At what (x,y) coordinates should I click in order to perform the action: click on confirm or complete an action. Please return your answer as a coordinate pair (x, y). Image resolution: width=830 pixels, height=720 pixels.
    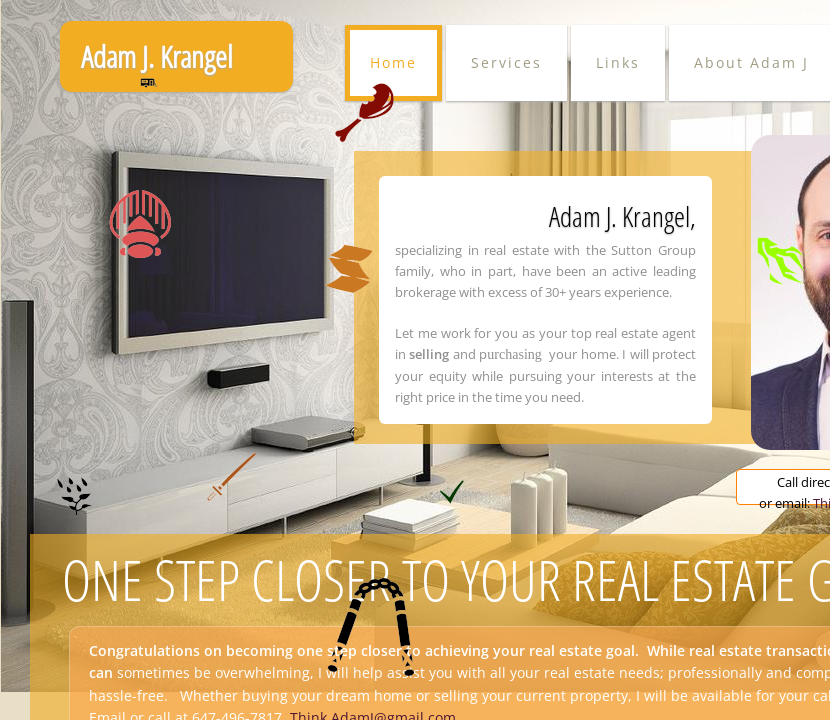
    Looking at the image, I should click on (452, 492).